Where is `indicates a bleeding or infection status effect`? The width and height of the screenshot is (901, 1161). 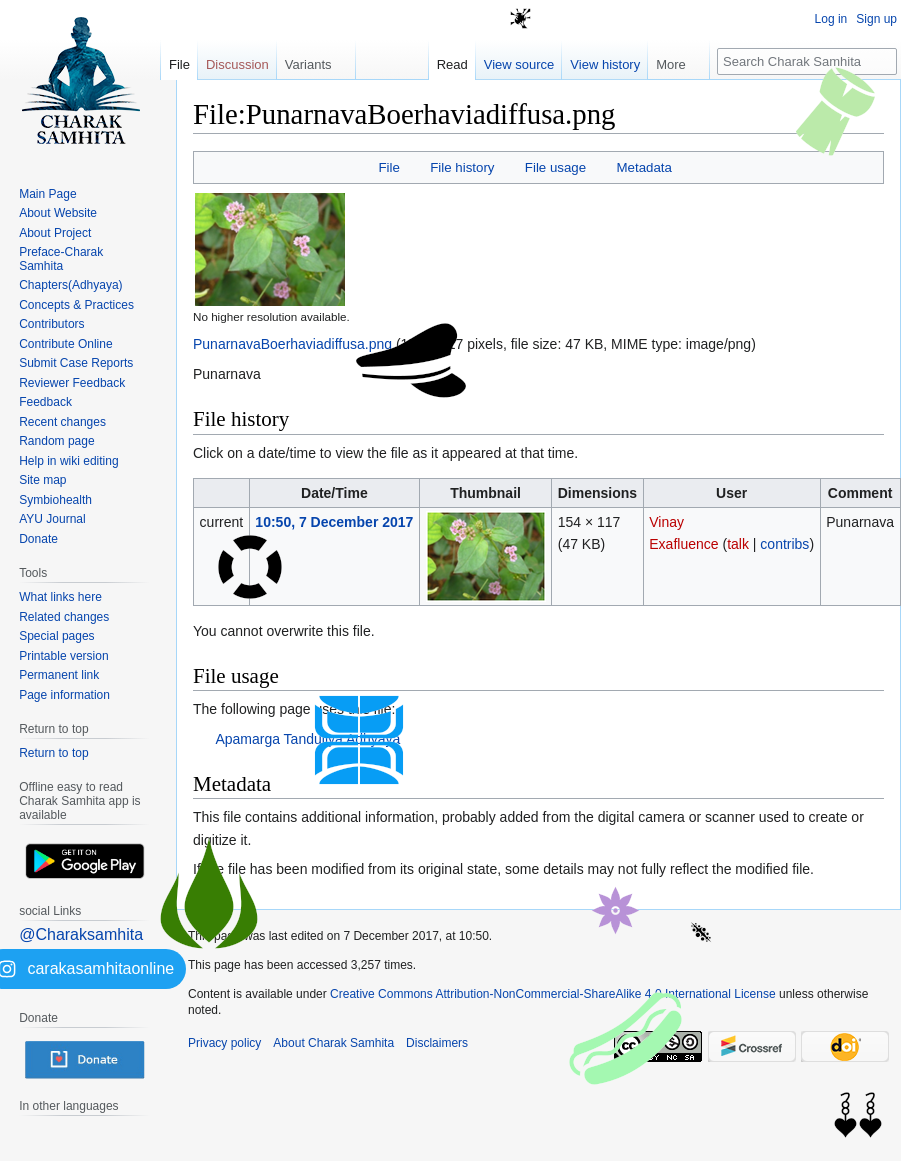 indicates a bleeding or infection status effect is located at coordinates (701, 932).